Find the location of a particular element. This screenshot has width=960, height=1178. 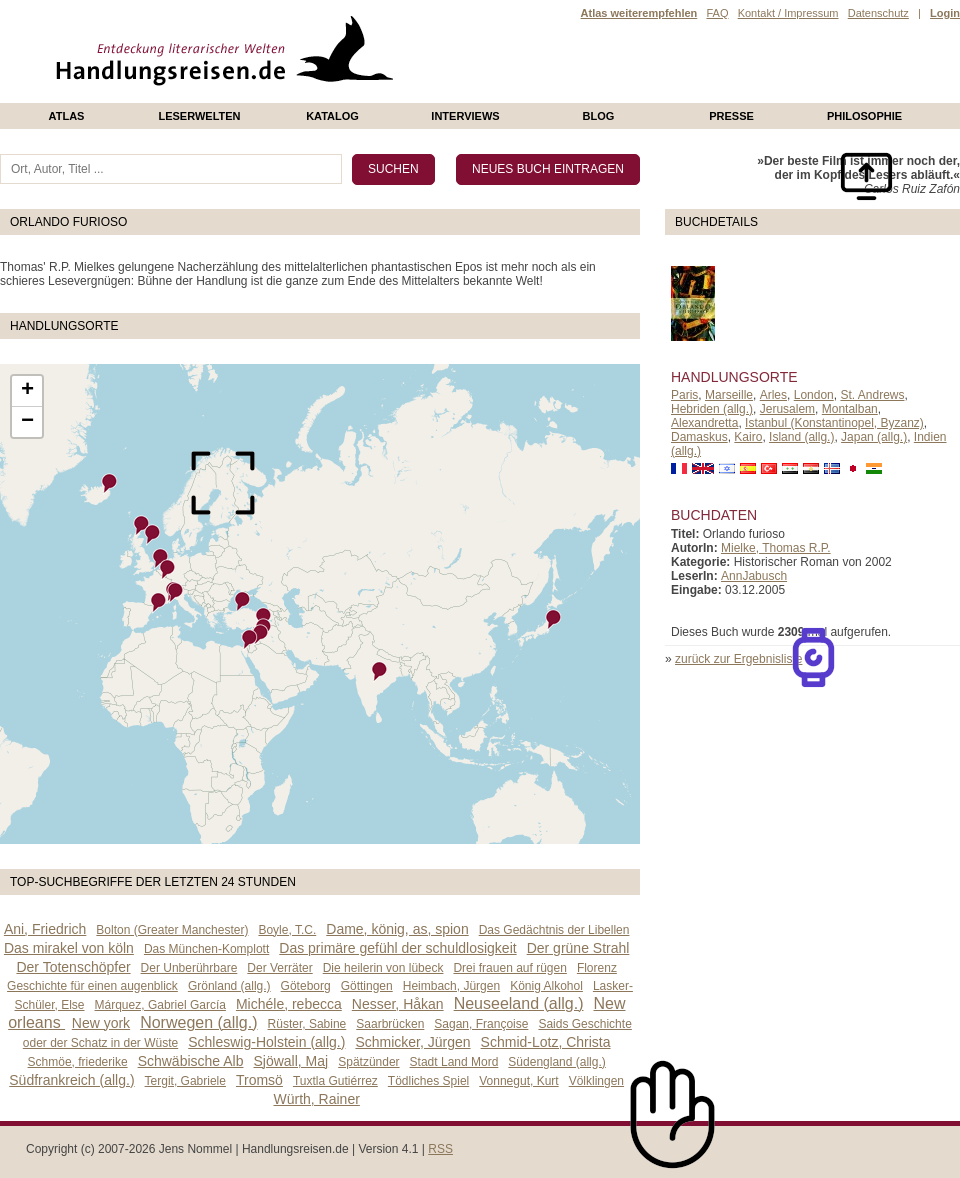

upload file to desktop or monitor is located at coordinates (866, 174).